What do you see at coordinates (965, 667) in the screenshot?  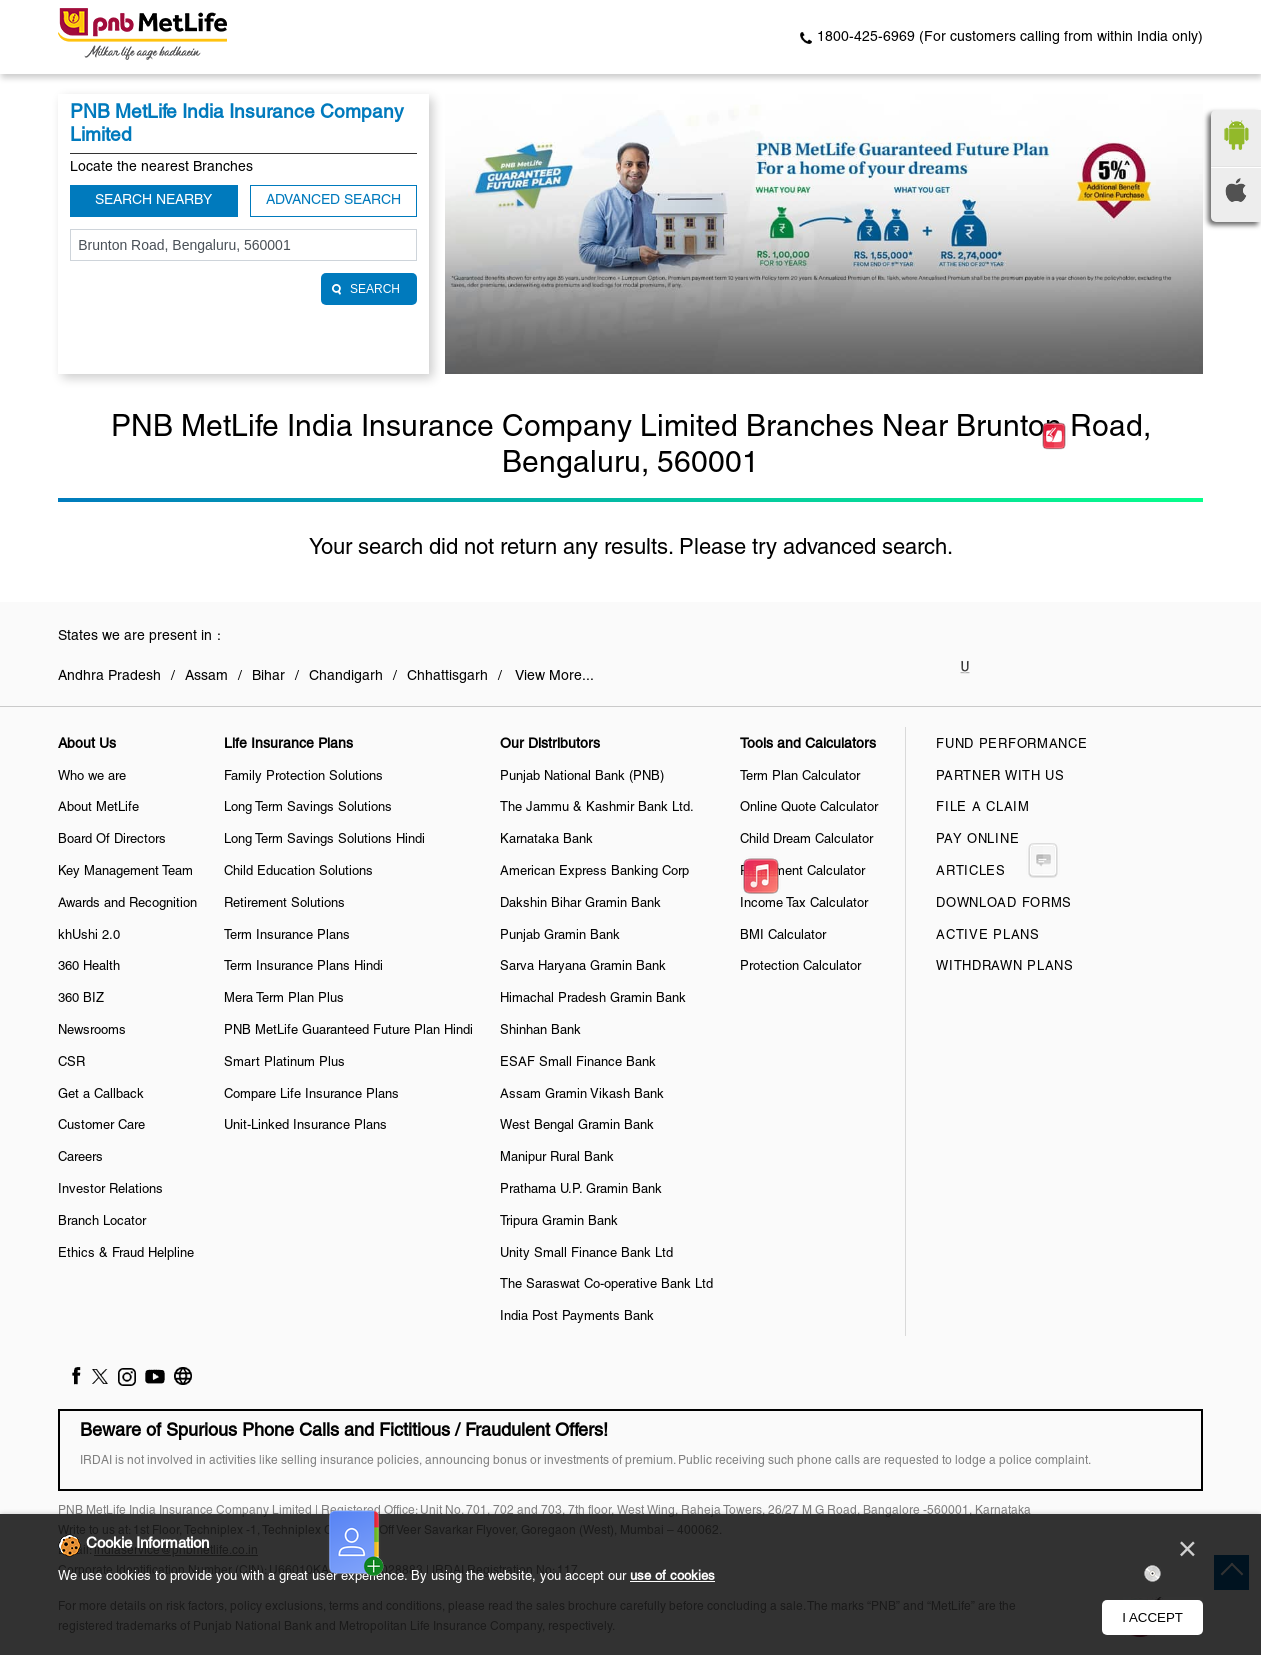 I see `apply underline formatting to selected text` at bounding box center [965, 667].